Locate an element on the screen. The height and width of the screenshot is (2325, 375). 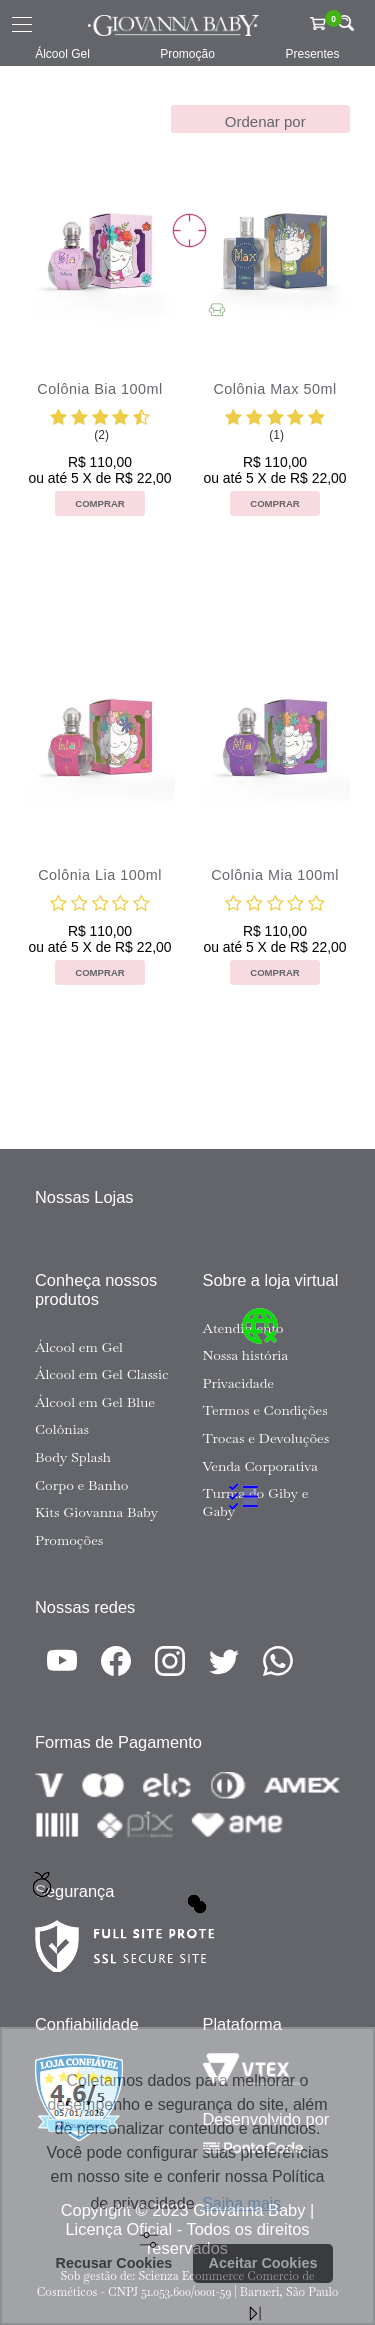
merge or combine selected items is located at coordinates (197, 1904).